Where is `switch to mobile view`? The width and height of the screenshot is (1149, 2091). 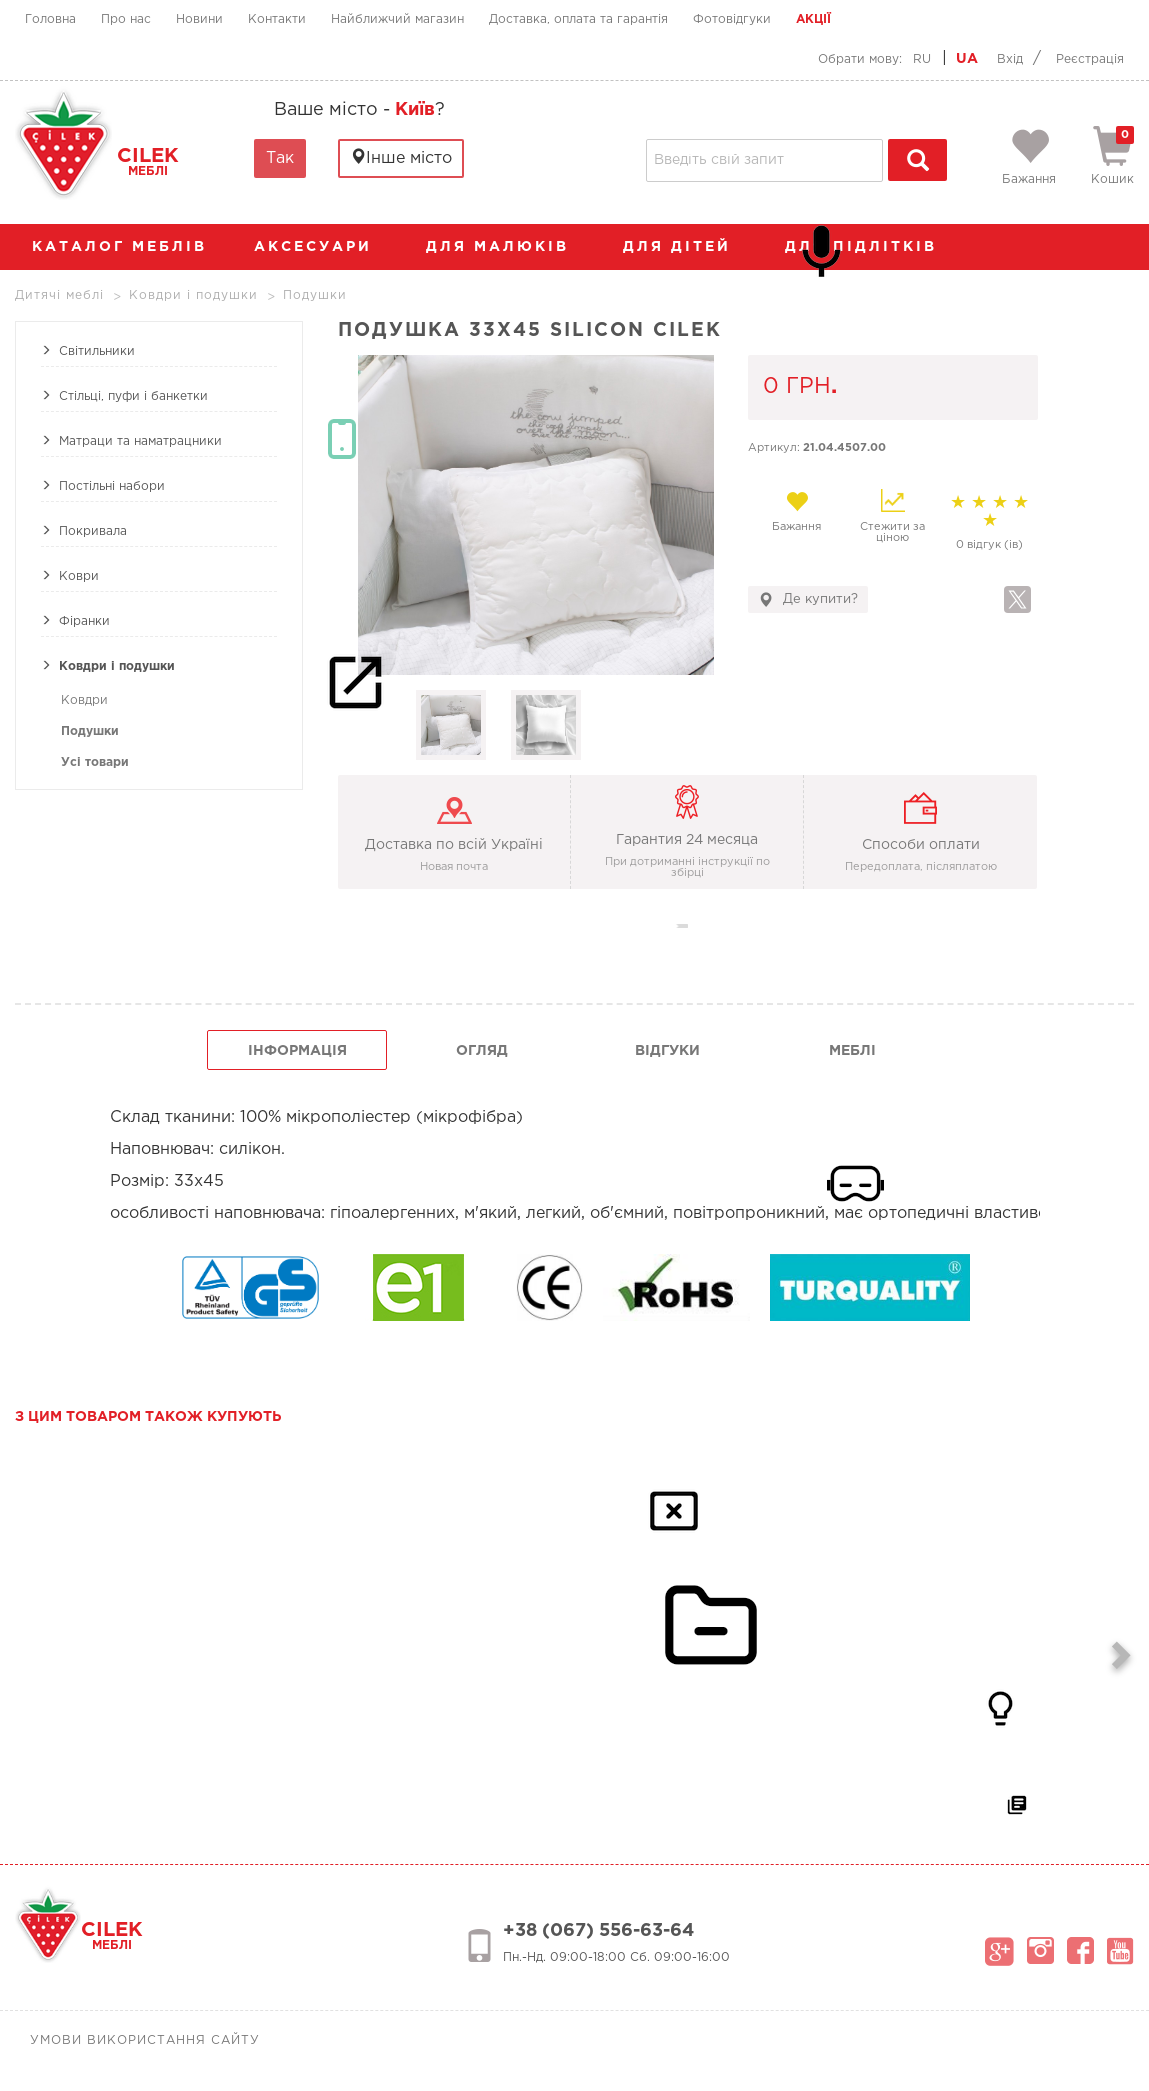
switch to mobile view is located at coordinates (342, 439).